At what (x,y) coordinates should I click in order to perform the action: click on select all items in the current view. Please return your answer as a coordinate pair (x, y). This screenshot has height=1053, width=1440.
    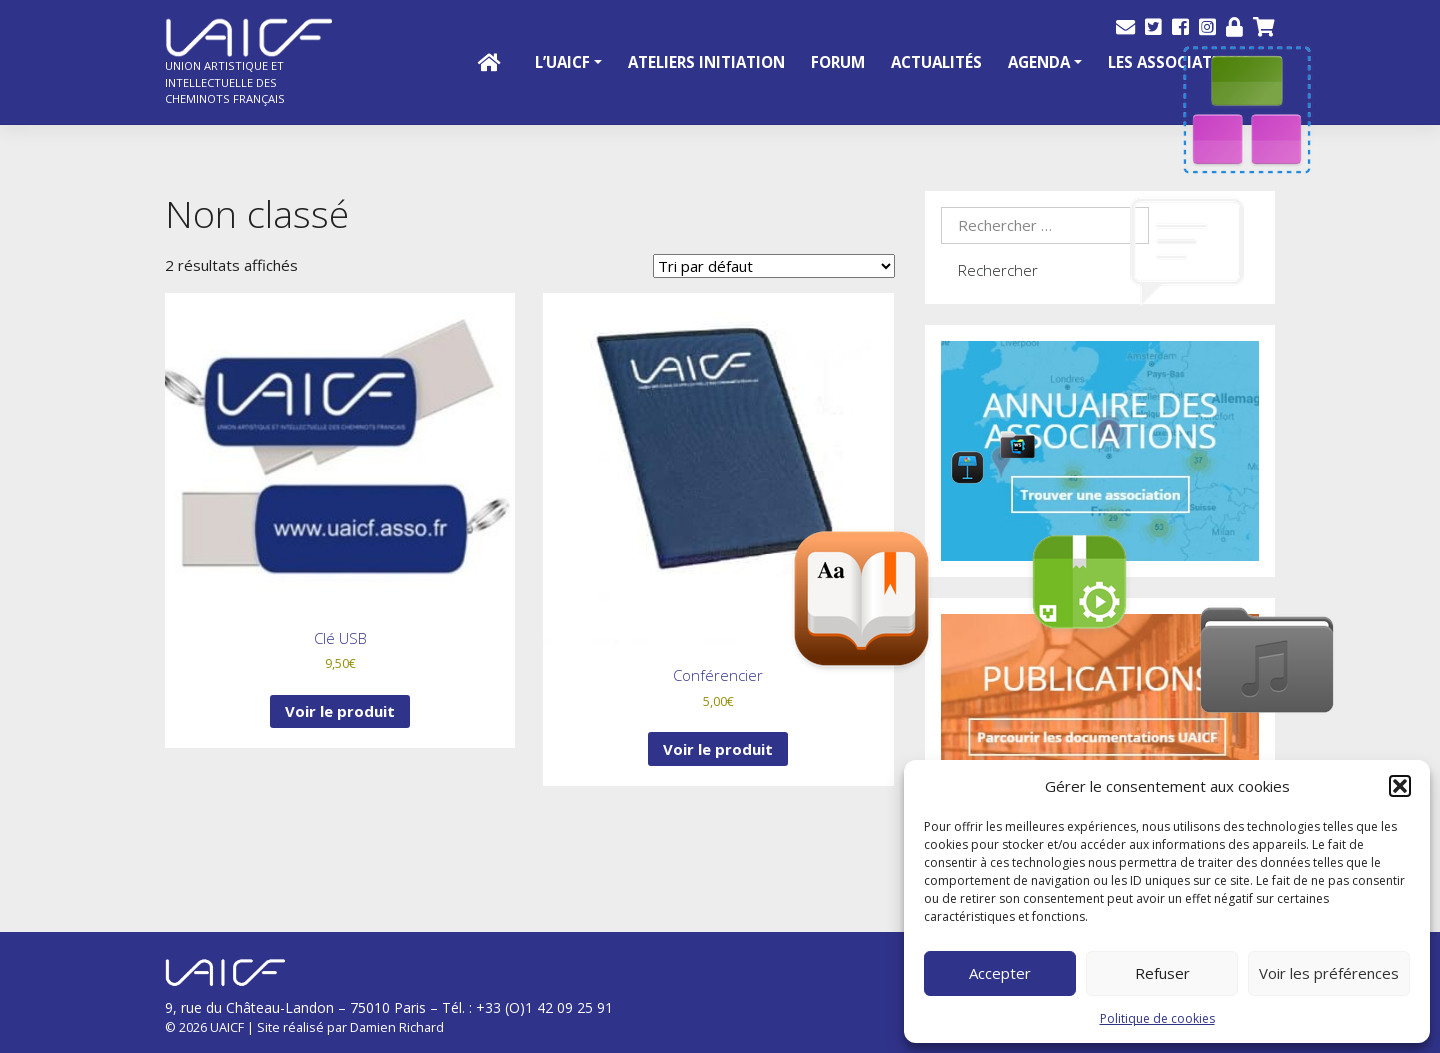
    Looking at the image, I should click on (1247, 110).